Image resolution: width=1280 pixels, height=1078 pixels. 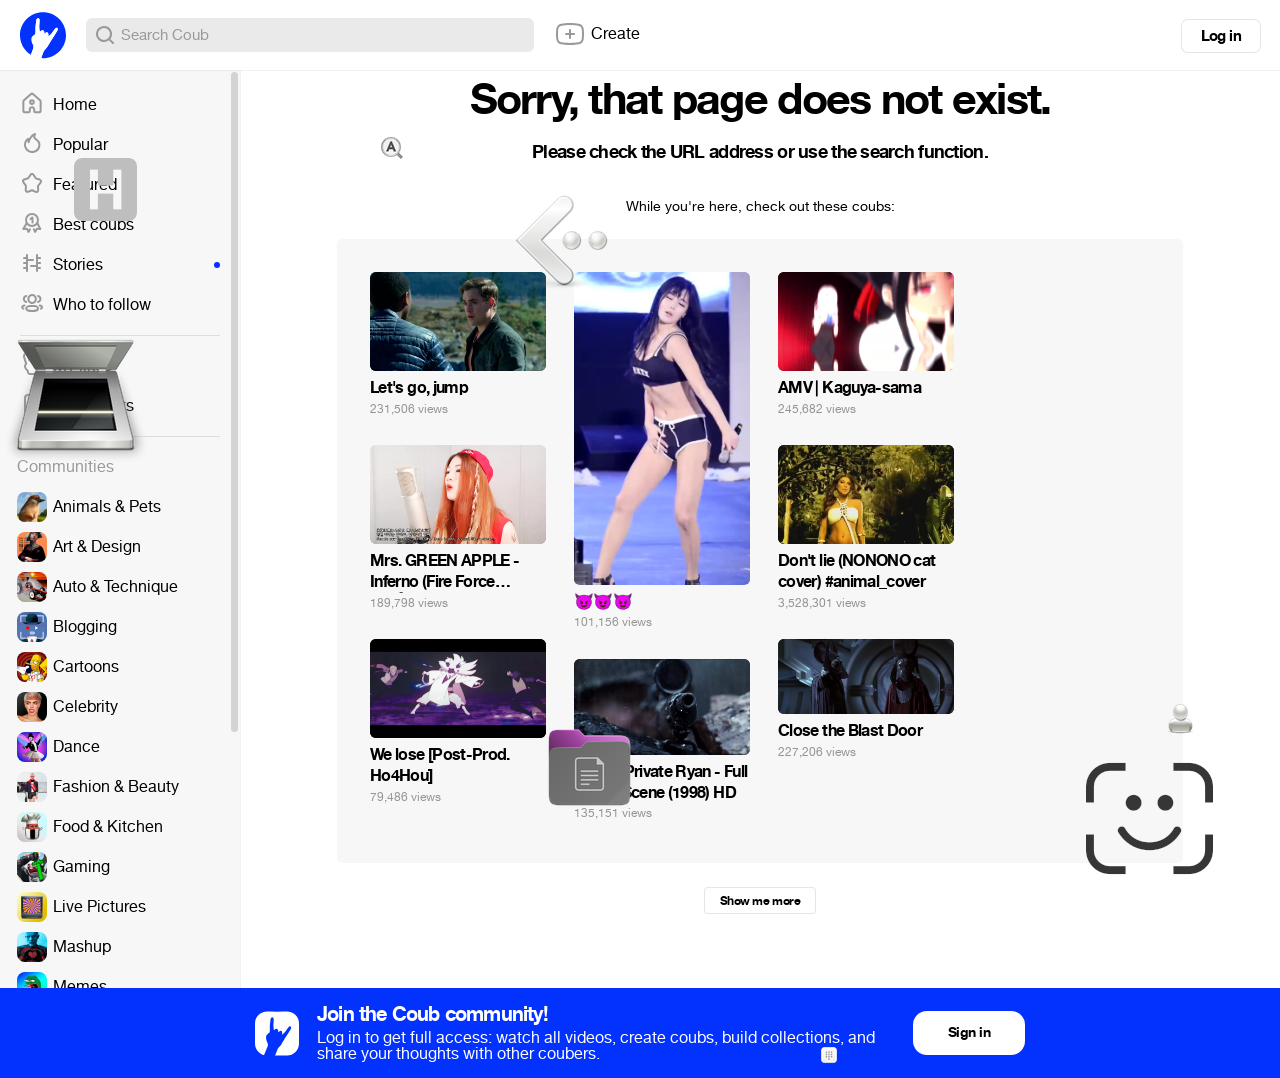 What do you see at coordinates (1180, 719) in the screenshot?
I see `default user profile placeholder` at bounding box center [1180, 719].